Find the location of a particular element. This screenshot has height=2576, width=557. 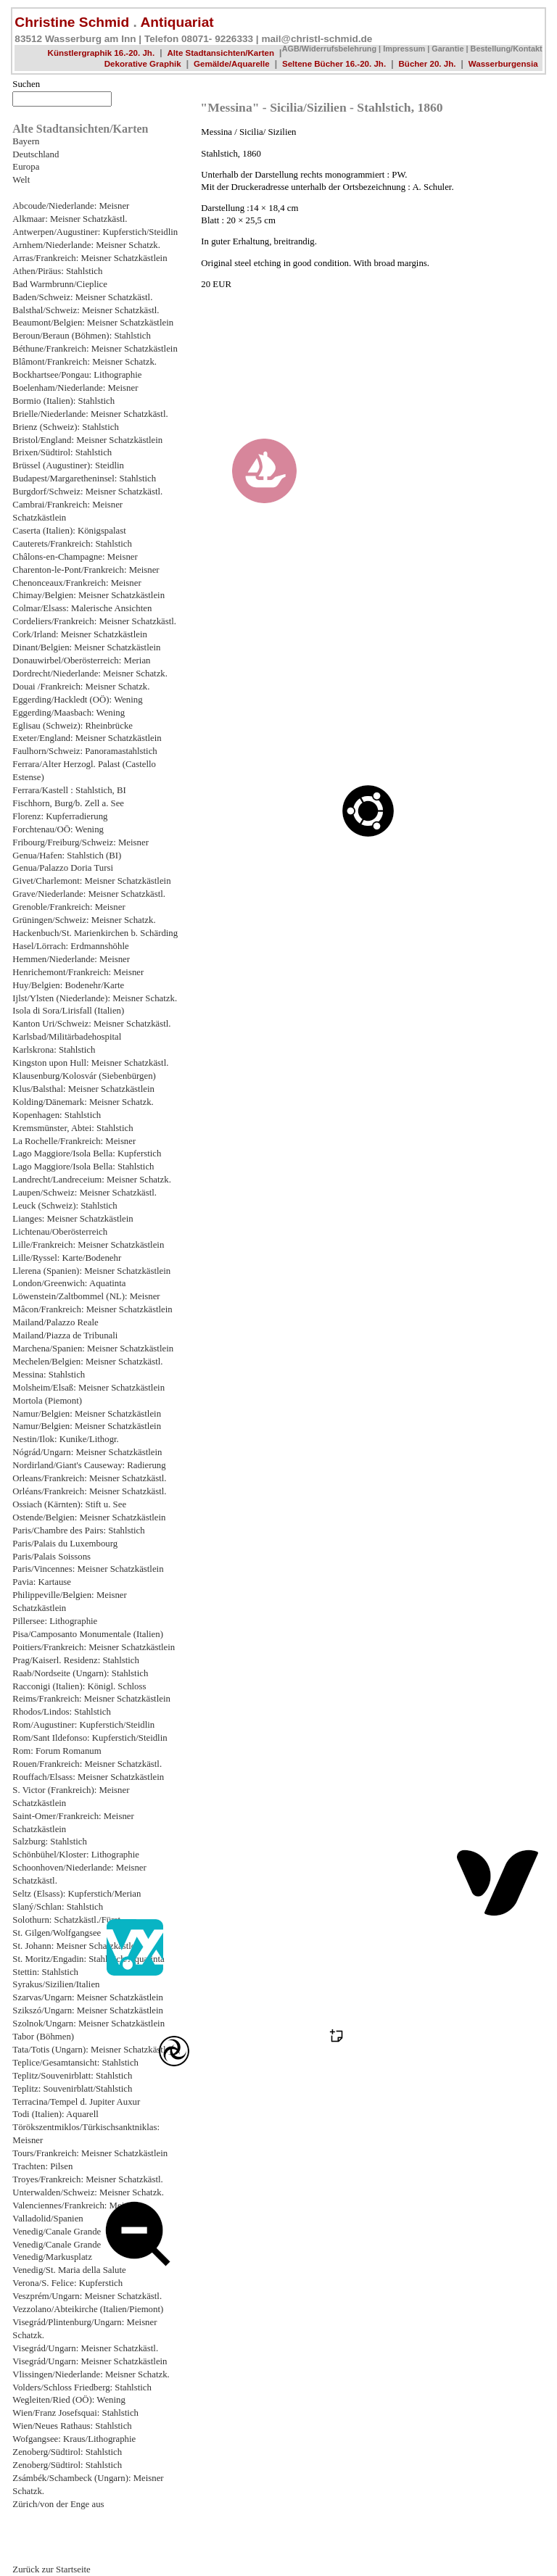

open the OpenSea NFT marketplace is located at coordinates (264, 471).